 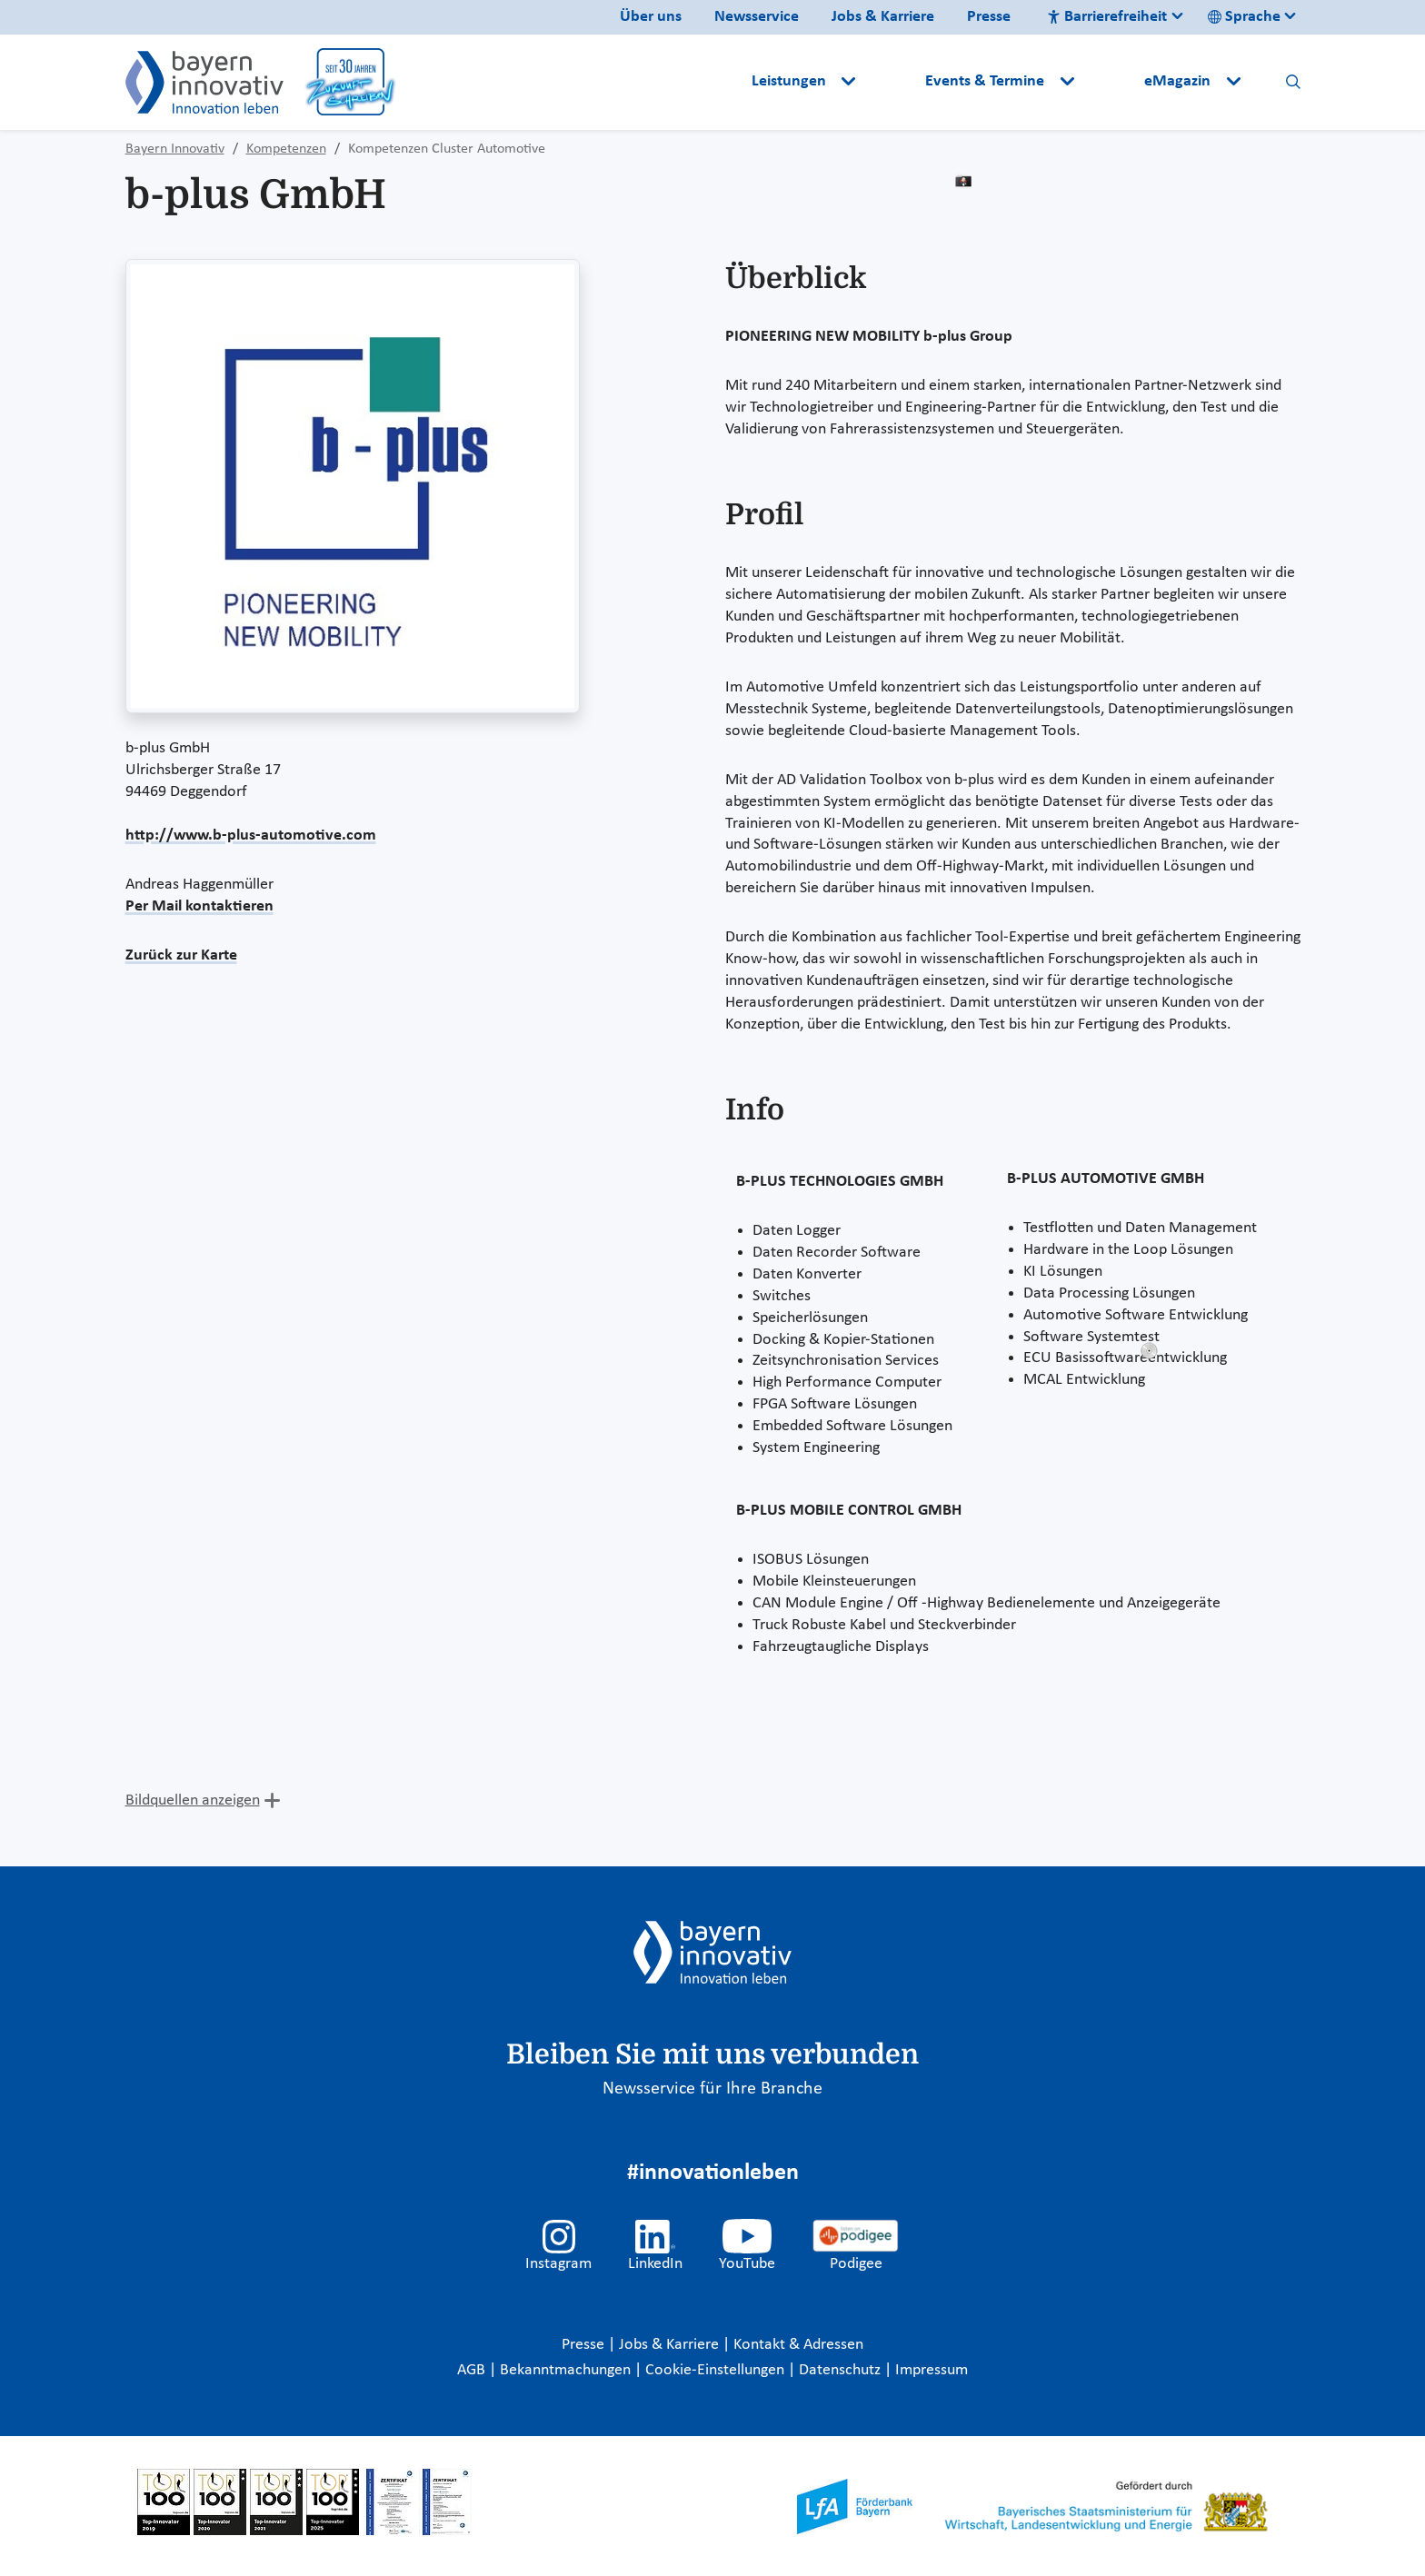 What do you see at coordinates (963, 181) in the screenshot?
I see `open jenkins CI/CD project folder` at bounding box center [963, 181].